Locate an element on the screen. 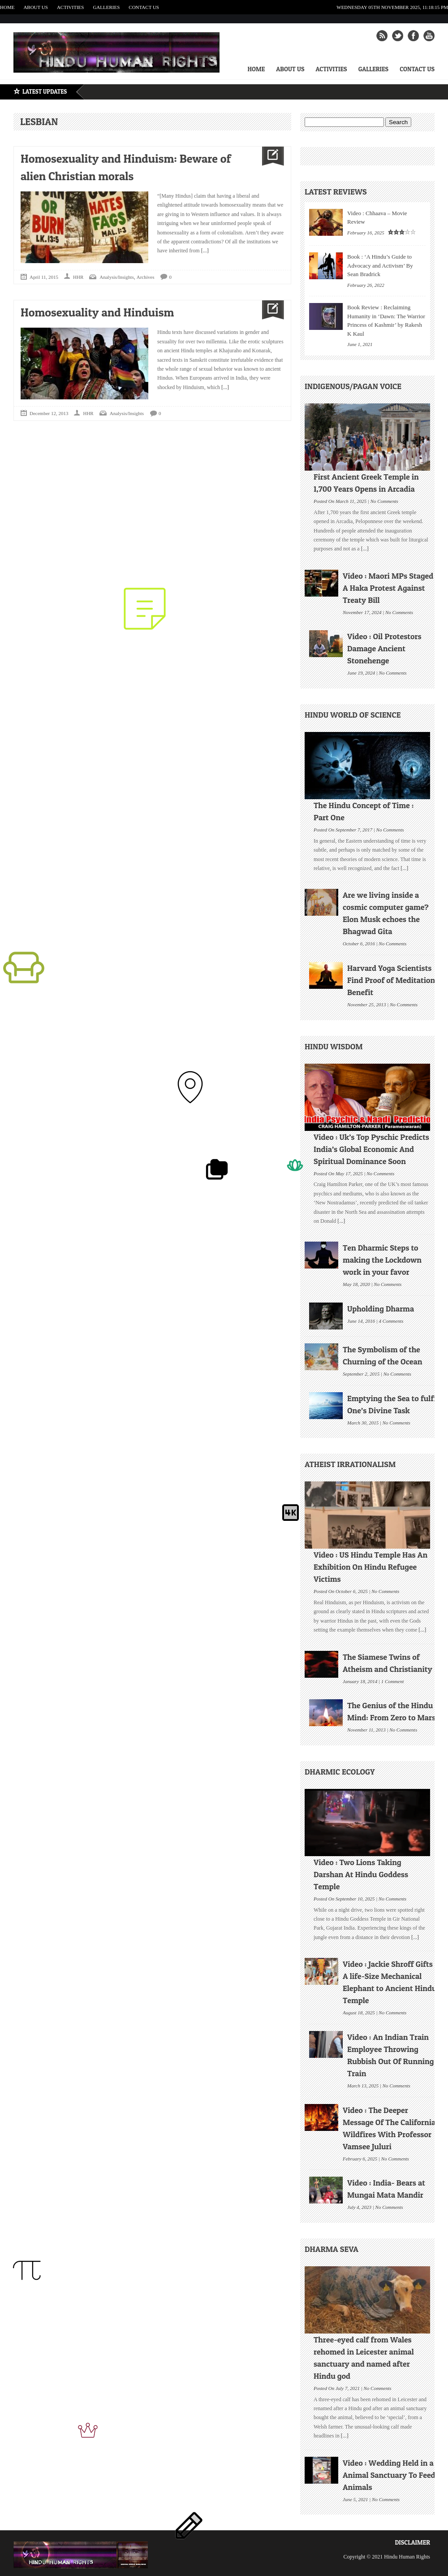 The width and height of the screenshot is (448, 2576). edit content or text is located at coordinates (188, 2526).